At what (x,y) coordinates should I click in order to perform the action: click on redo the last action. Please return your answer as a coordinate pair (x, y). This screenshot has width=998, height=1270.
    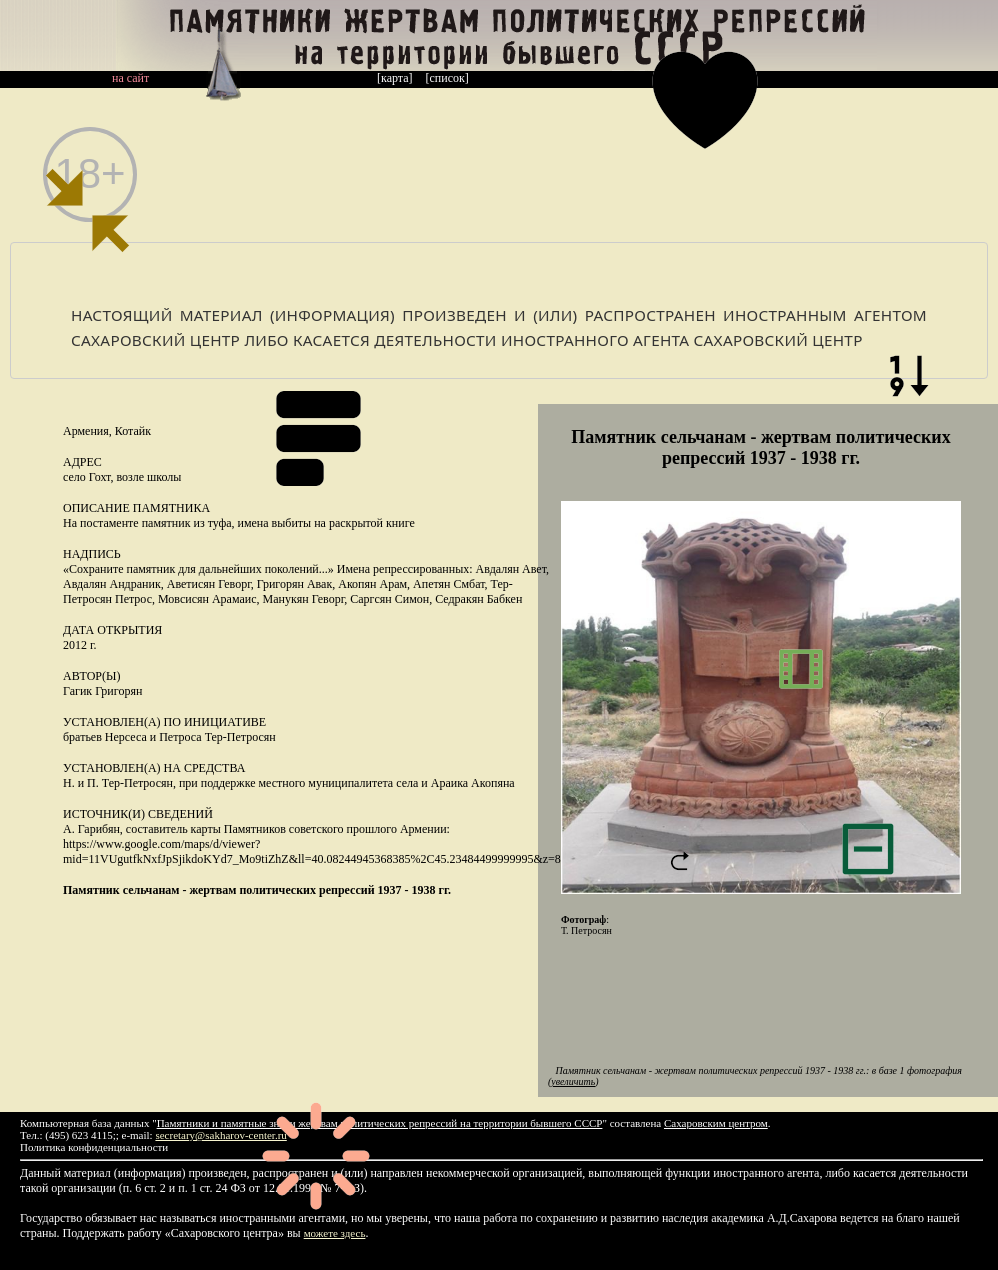
    Looking at the image, I should click on (679, 861).